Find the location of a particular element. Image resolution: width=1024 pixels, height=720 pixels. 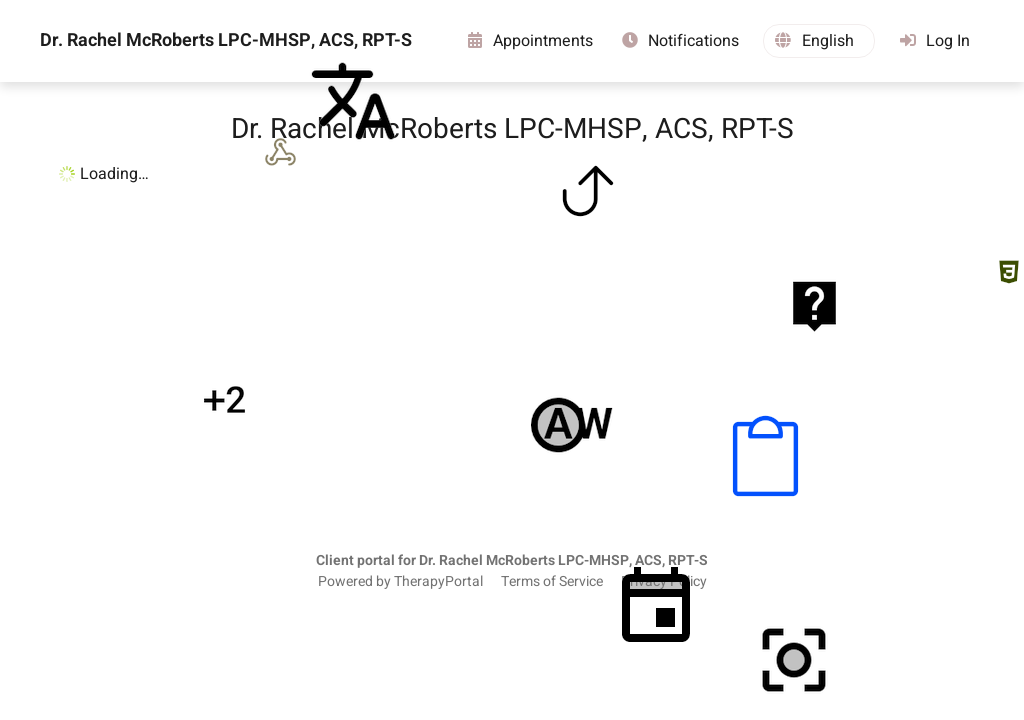

translate text to another language is located at coordinates (354, 101).